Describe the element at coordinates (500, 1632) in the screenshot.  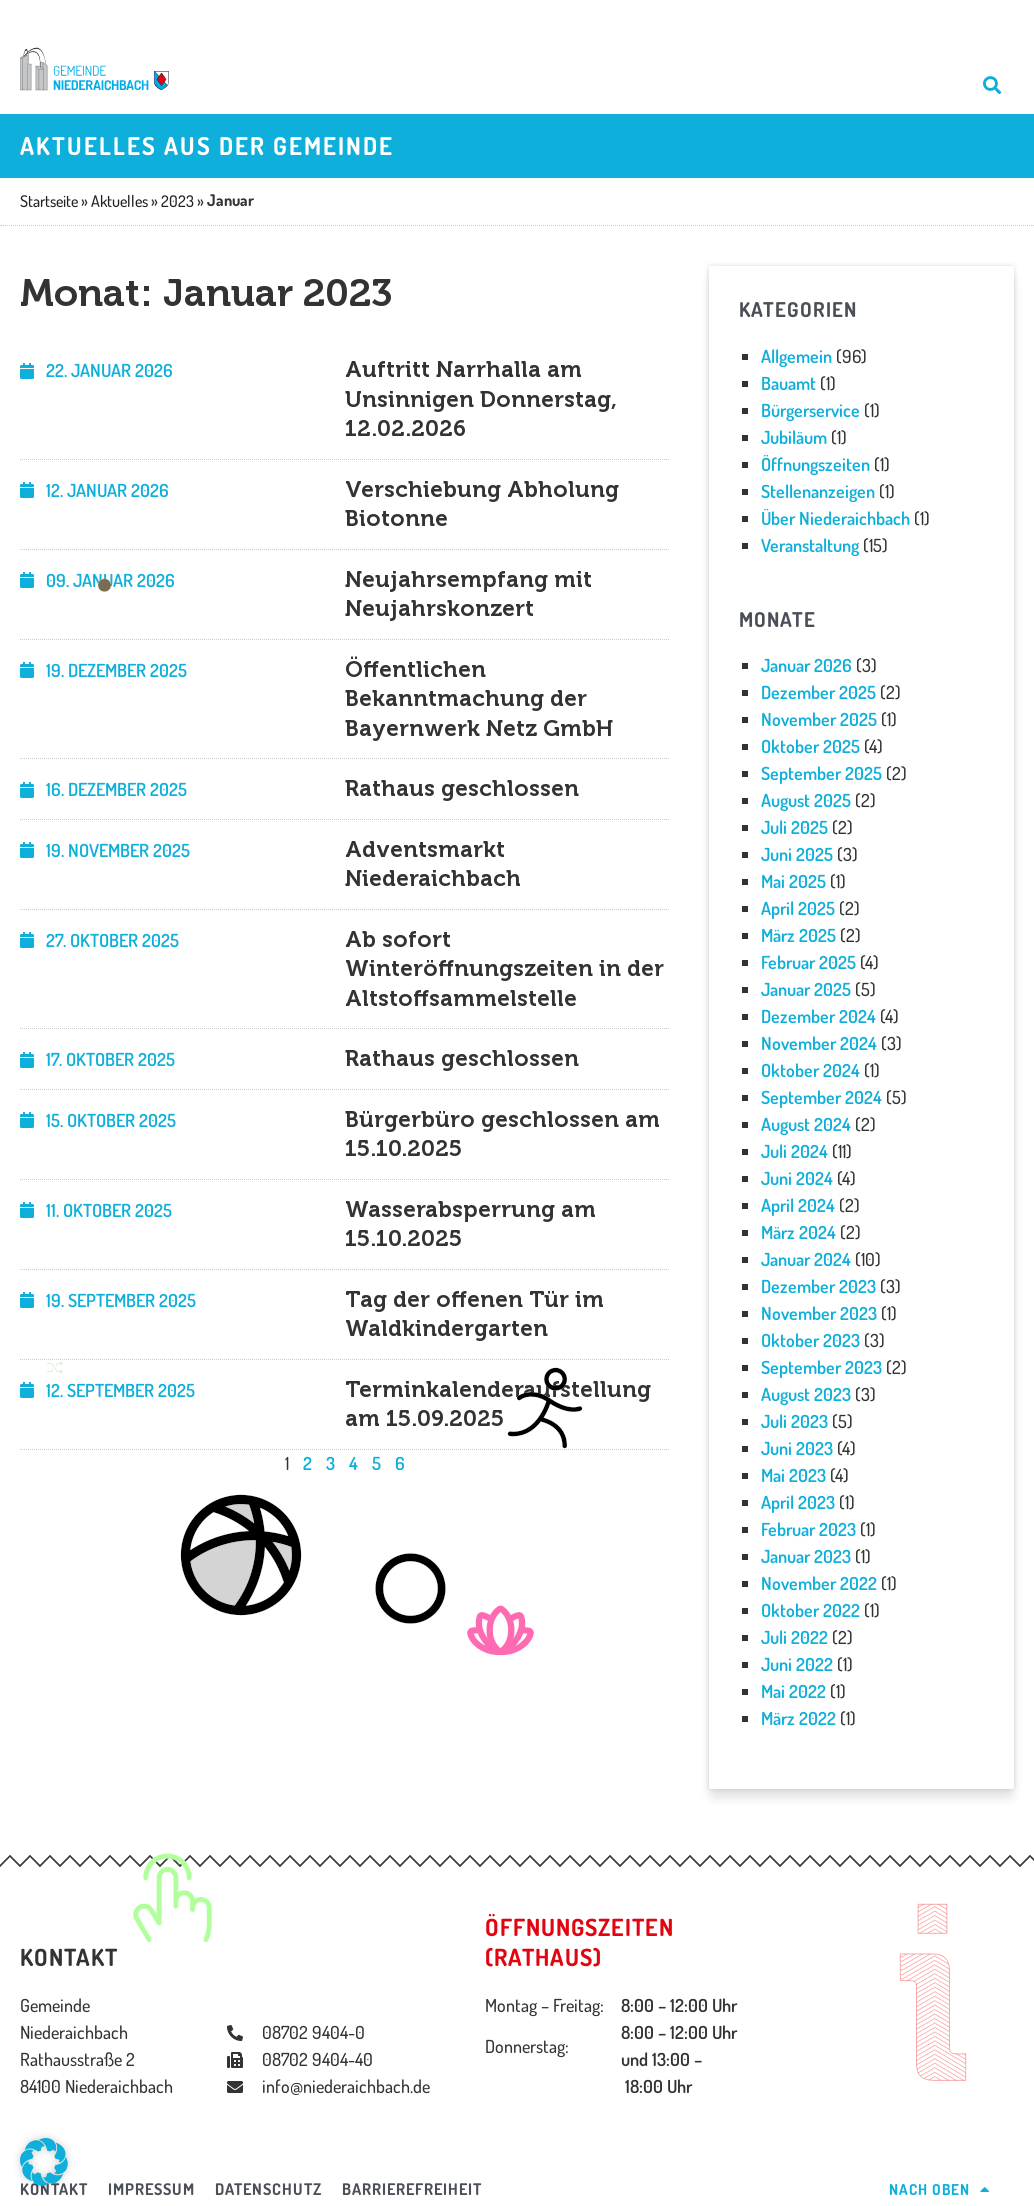
I see `access meditation or mindfulness features` at that location.